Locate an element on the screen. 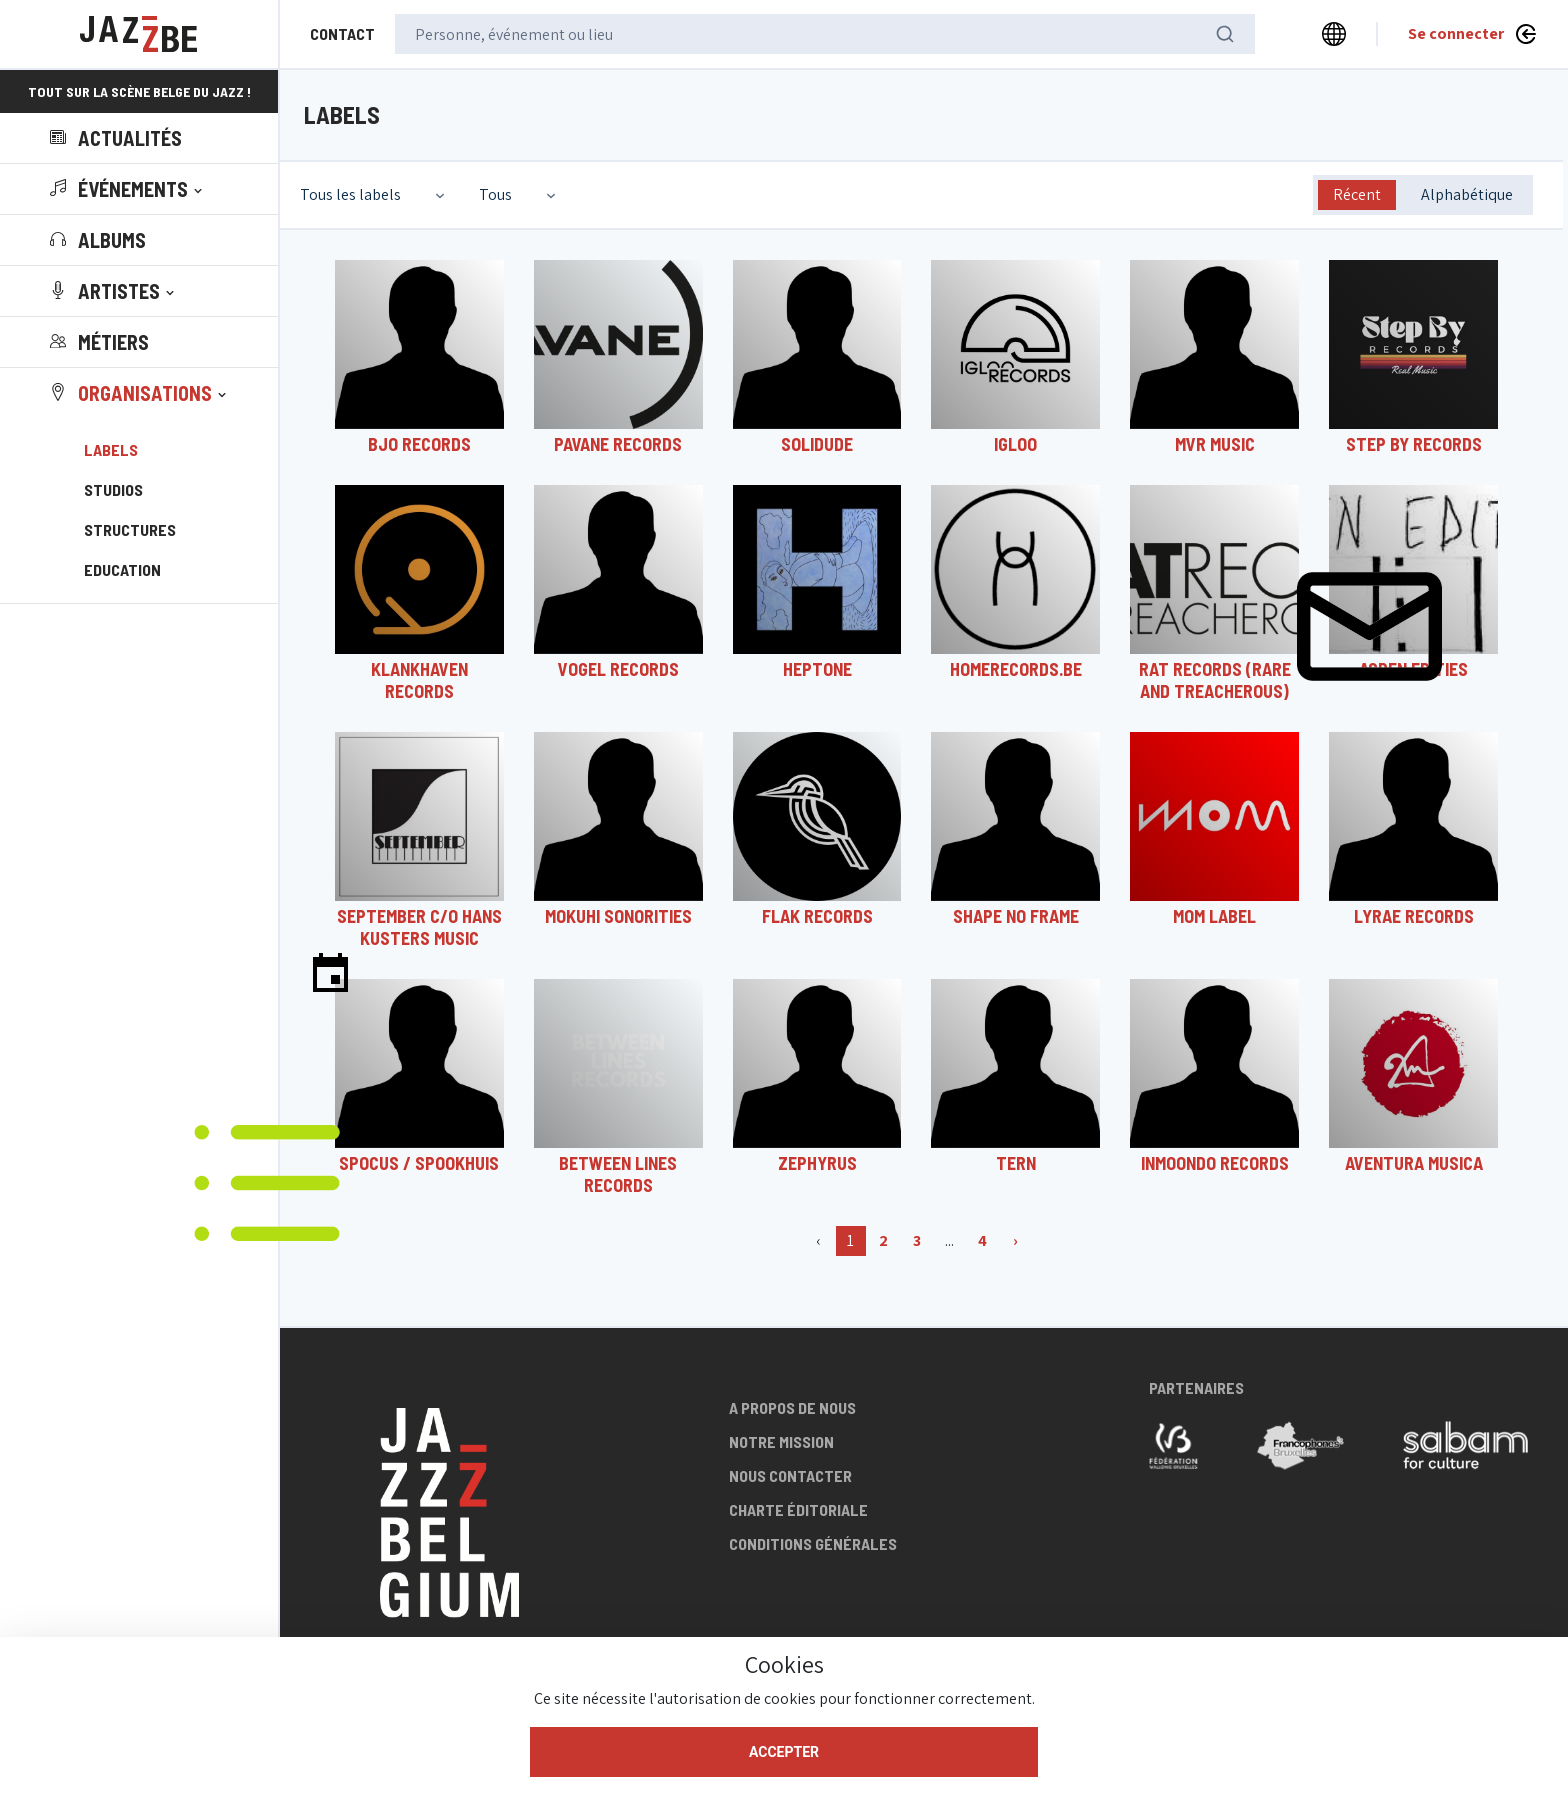  view items in list format is located at coordinates (267, 1183).